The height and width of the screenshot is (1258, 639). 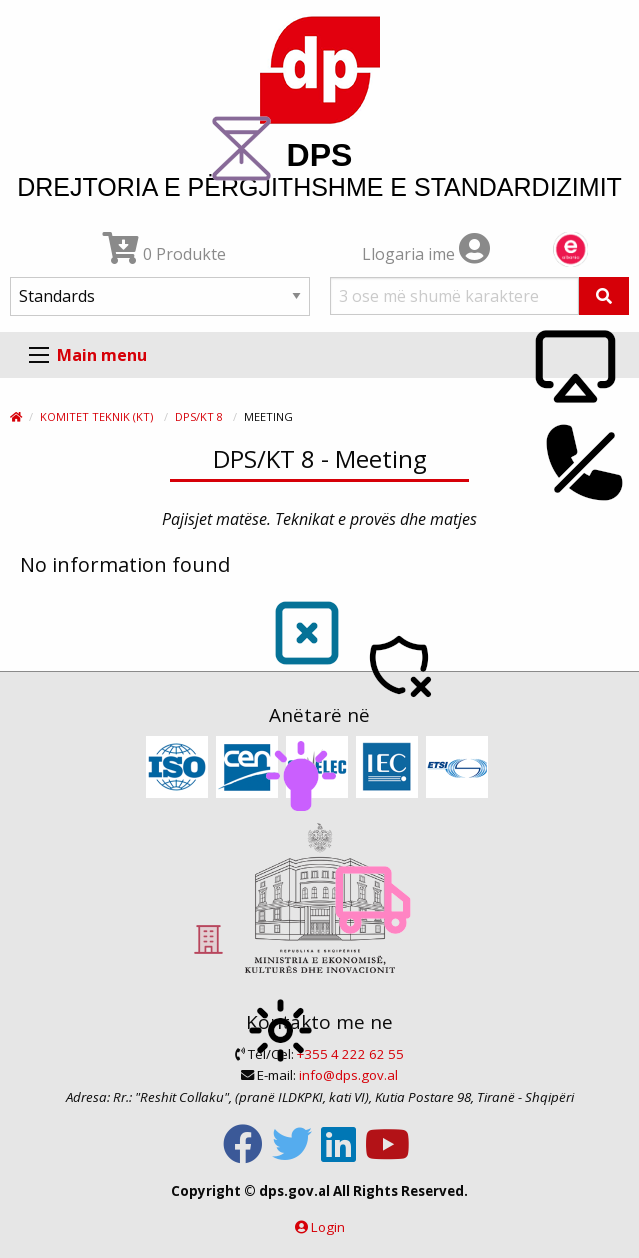 I want to click on mute or decline an incoming call, so click(x=584, y=462).